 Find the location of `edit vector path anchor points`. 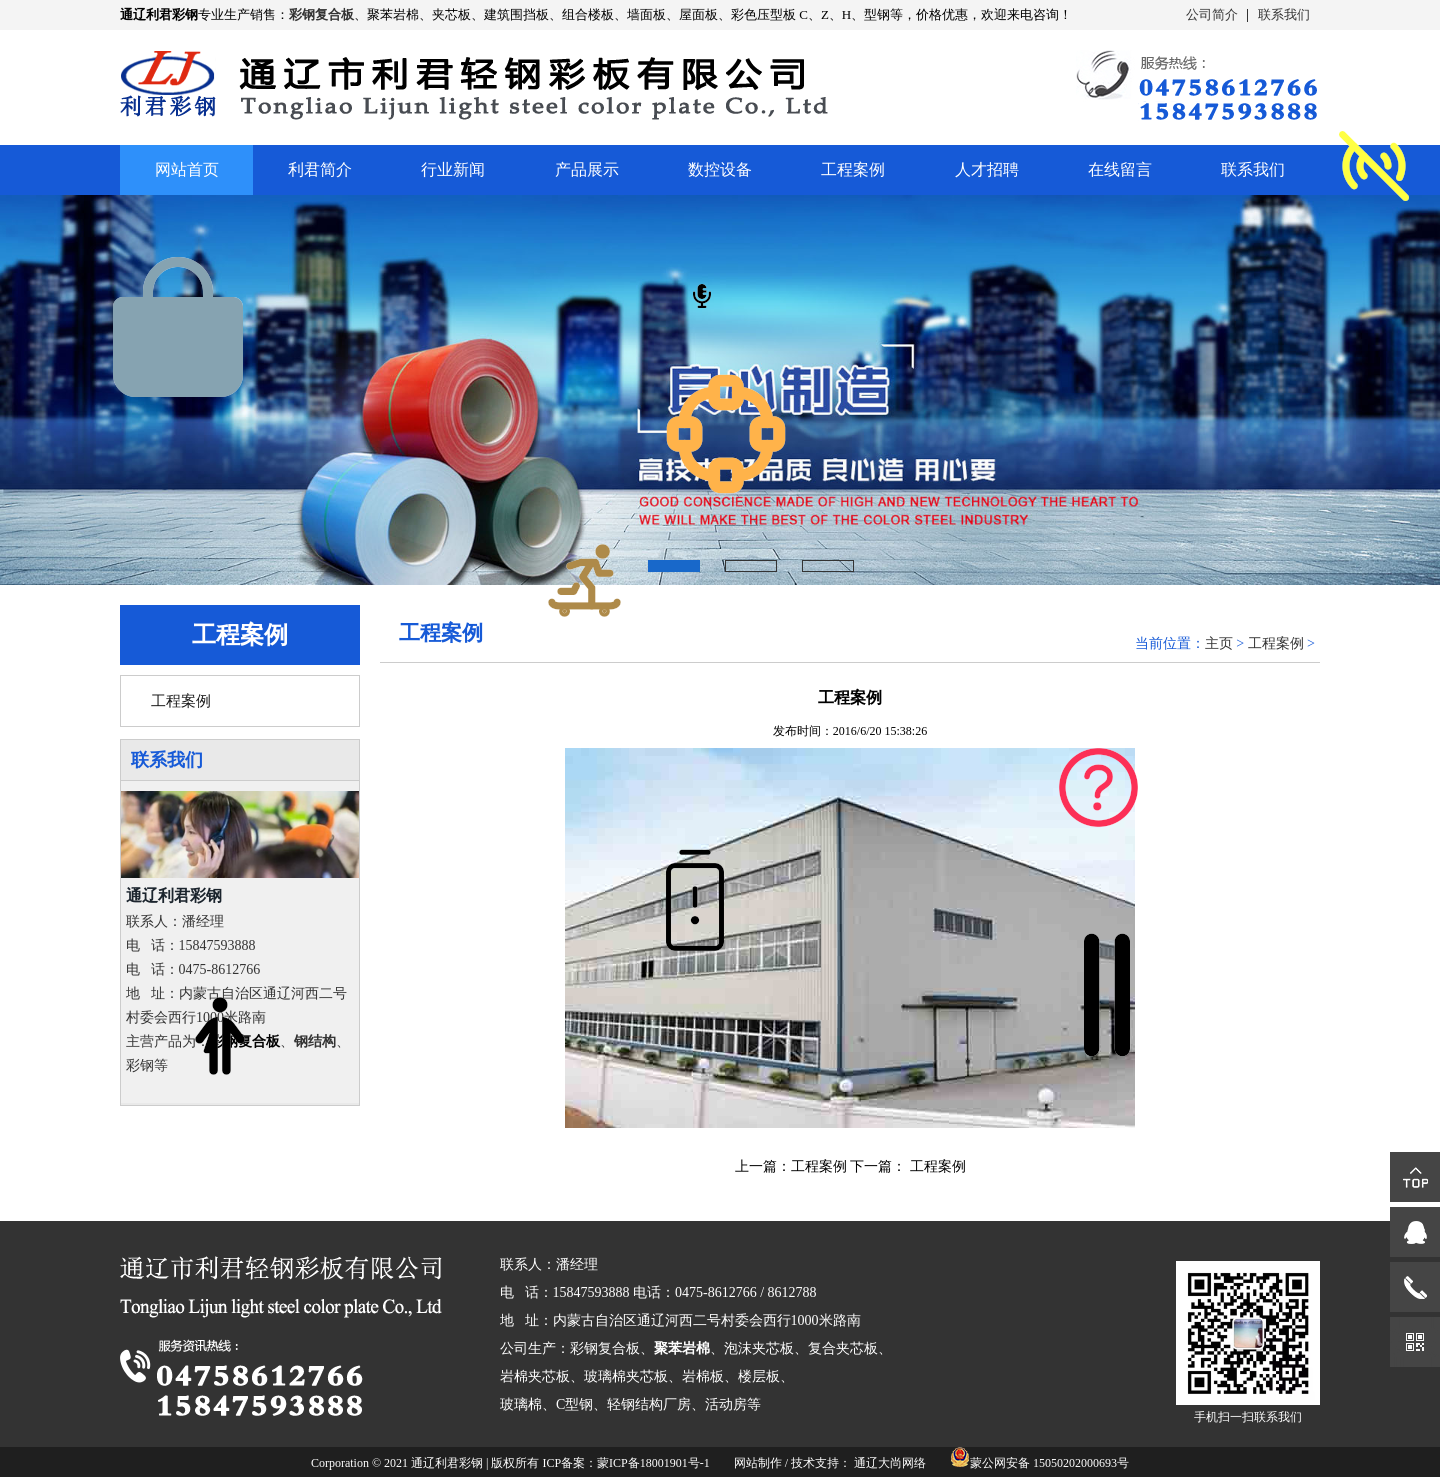

edit vector path anchor points is located at coordinates (726, 434).